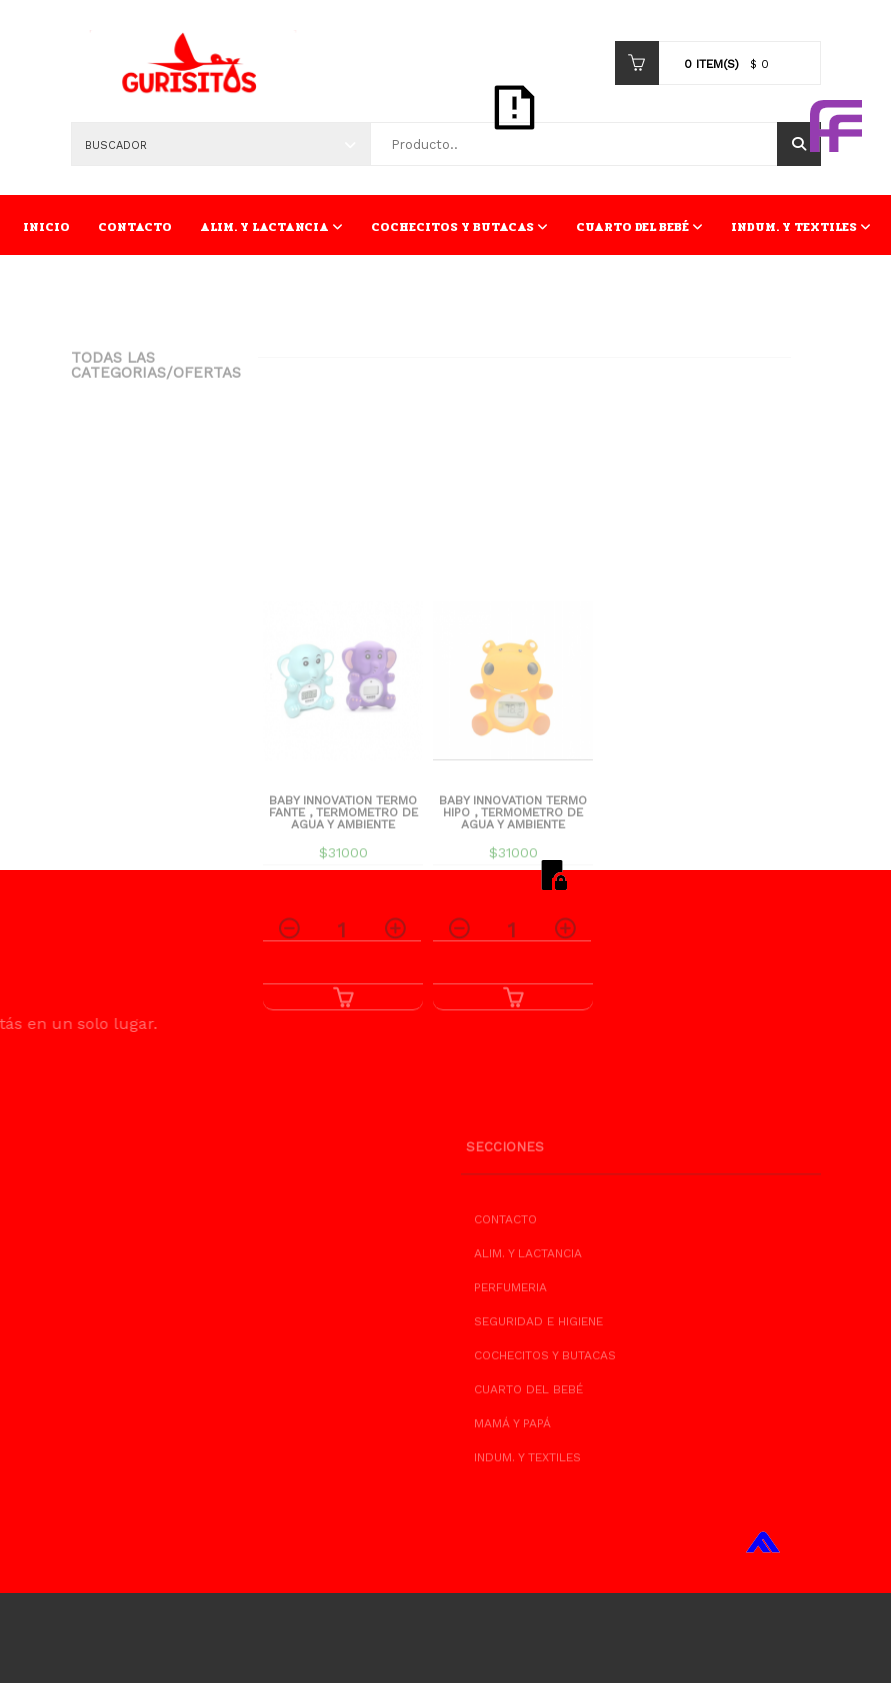 The height and width of the screenshot is (1683, 891). What do you see at coordinates (552, 875) in the screenshot?
I see `indicates phone is locked or secured` at bounding box center [552, 875].